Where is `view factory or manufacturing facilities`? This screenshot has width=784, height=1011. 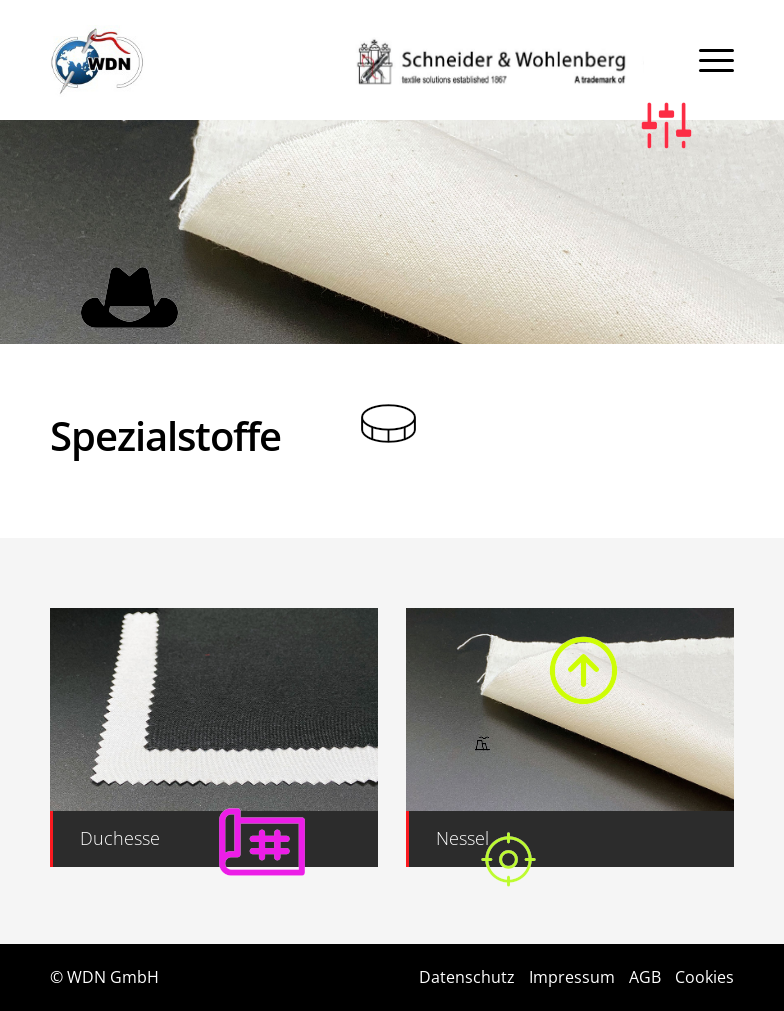 view factory or manufacturing facilities is located at coordinates (482, 743).